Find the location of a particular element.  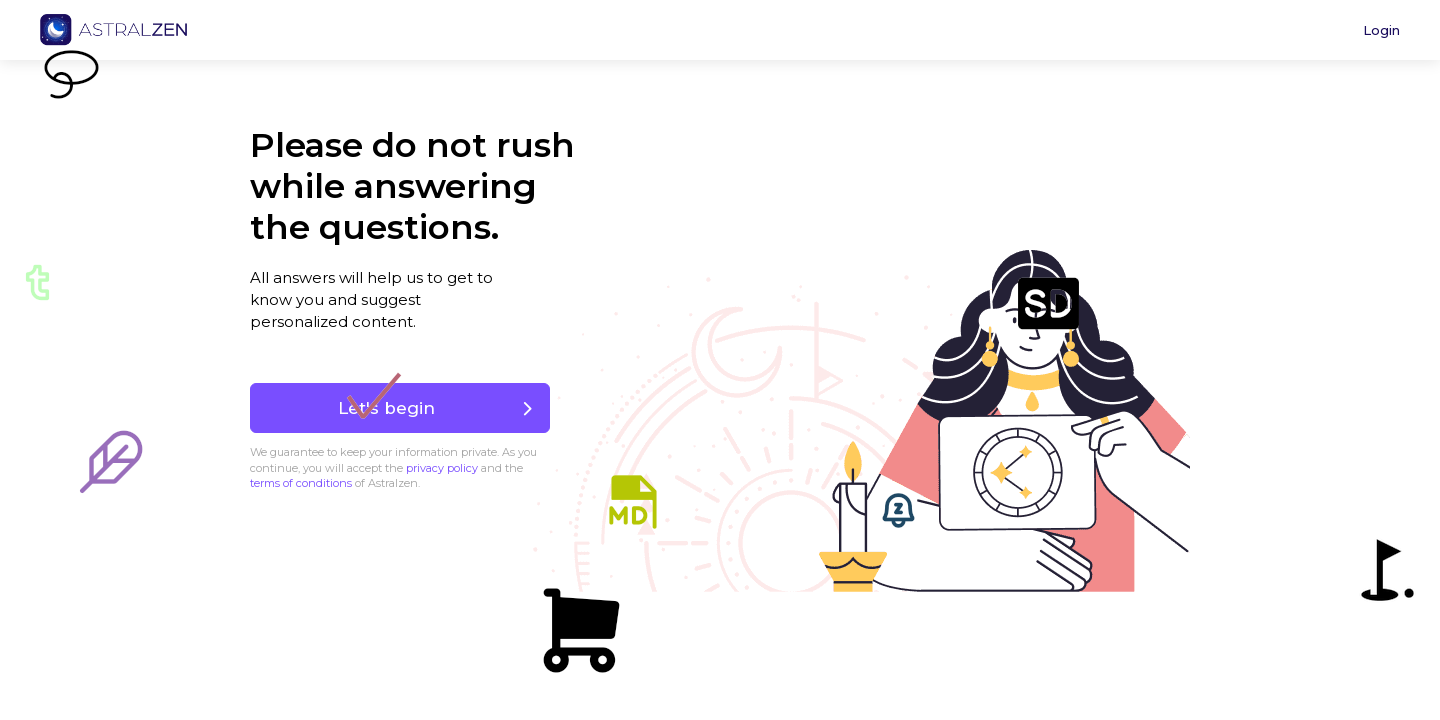

view nearby golf courses is located at coordinates (1386, 570).